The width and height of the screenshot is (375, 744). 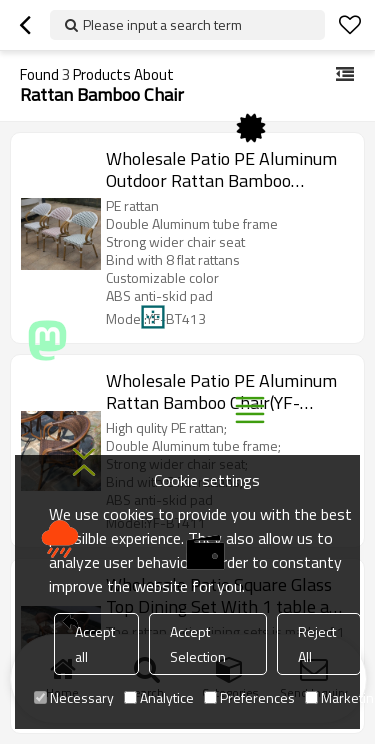 What do you see at coordinates (84, 462) in the screenshot?
I see `collapse or minimize an expanded section` at bounding box center [84, 462].